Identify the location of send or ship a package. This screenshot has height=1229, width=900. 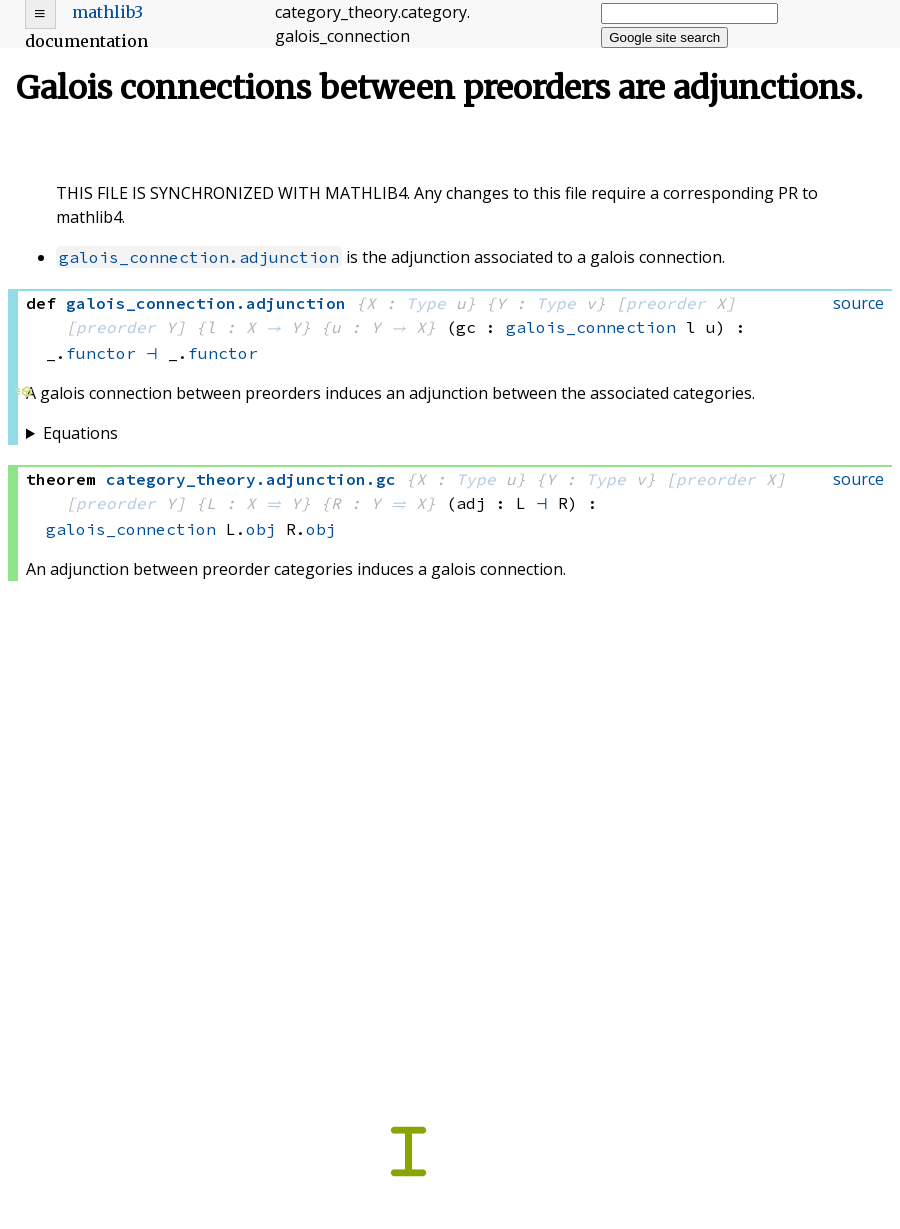
(23, 391).